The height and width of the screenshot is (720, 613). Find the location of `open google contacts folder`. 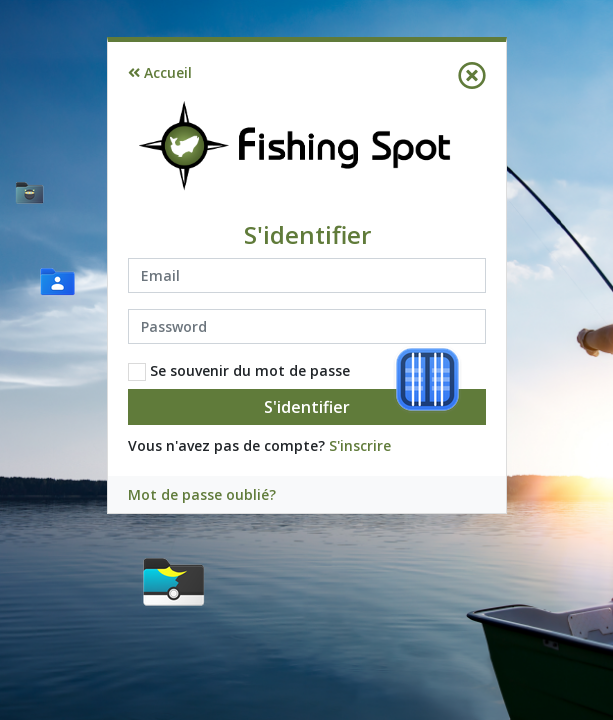

open google contacts folder is located at coordinates (57, 282).